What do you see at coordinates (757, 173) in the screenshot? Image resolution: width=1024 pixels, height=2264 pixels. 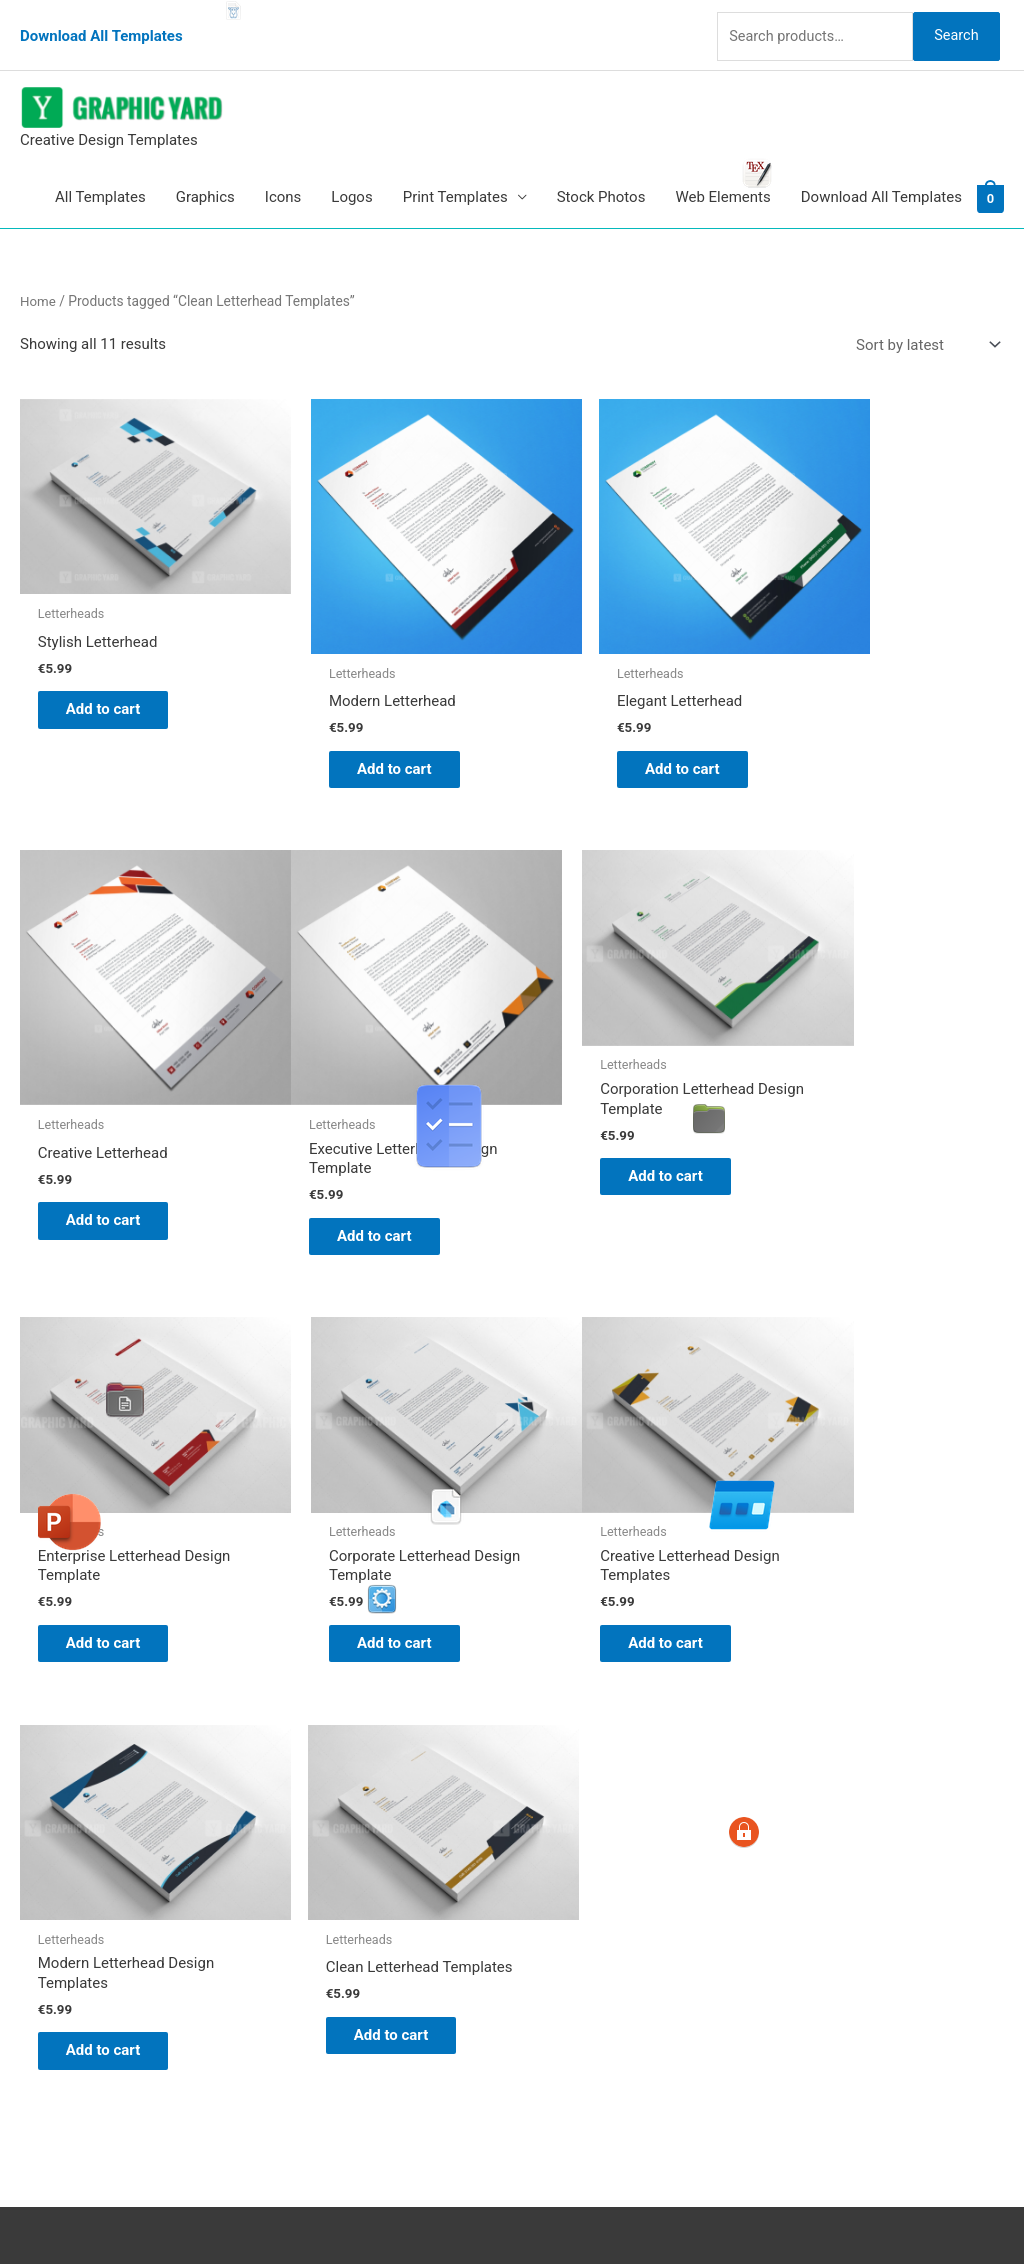 I see `open texstudio latex editor` at bounding box center [757, 173].